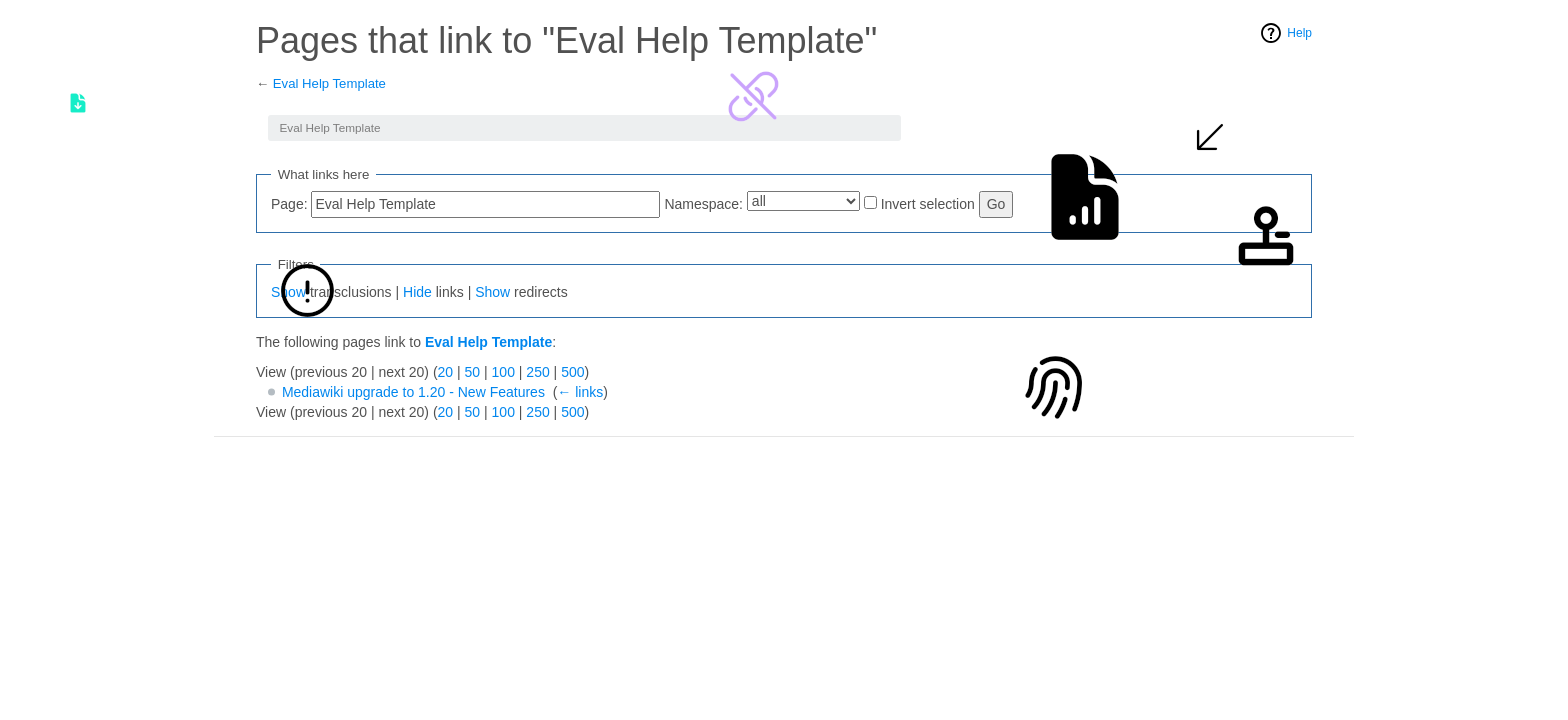  Describe the element at coordinates (1085, 197) in the screenshot. I see `view document analytics or statistics` at that location.